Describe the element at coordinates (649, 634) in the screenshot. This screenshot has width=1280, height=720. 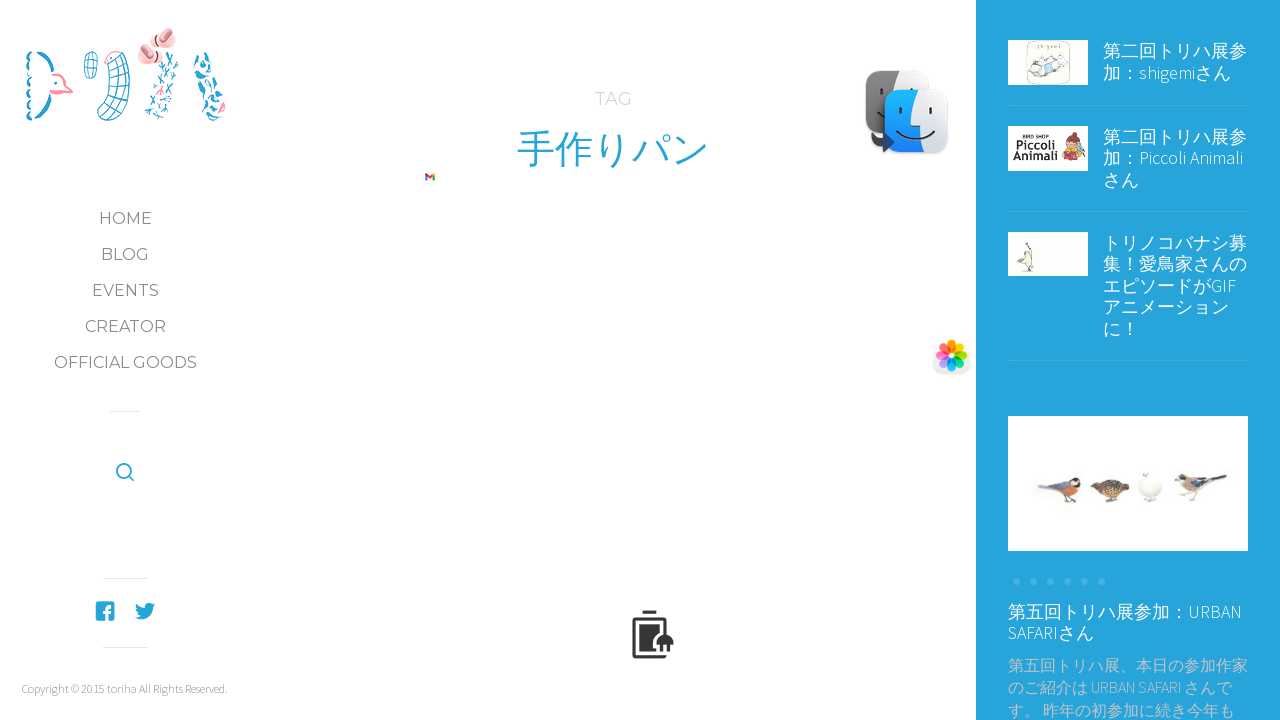
I see `view battery and power management settings` at that location.